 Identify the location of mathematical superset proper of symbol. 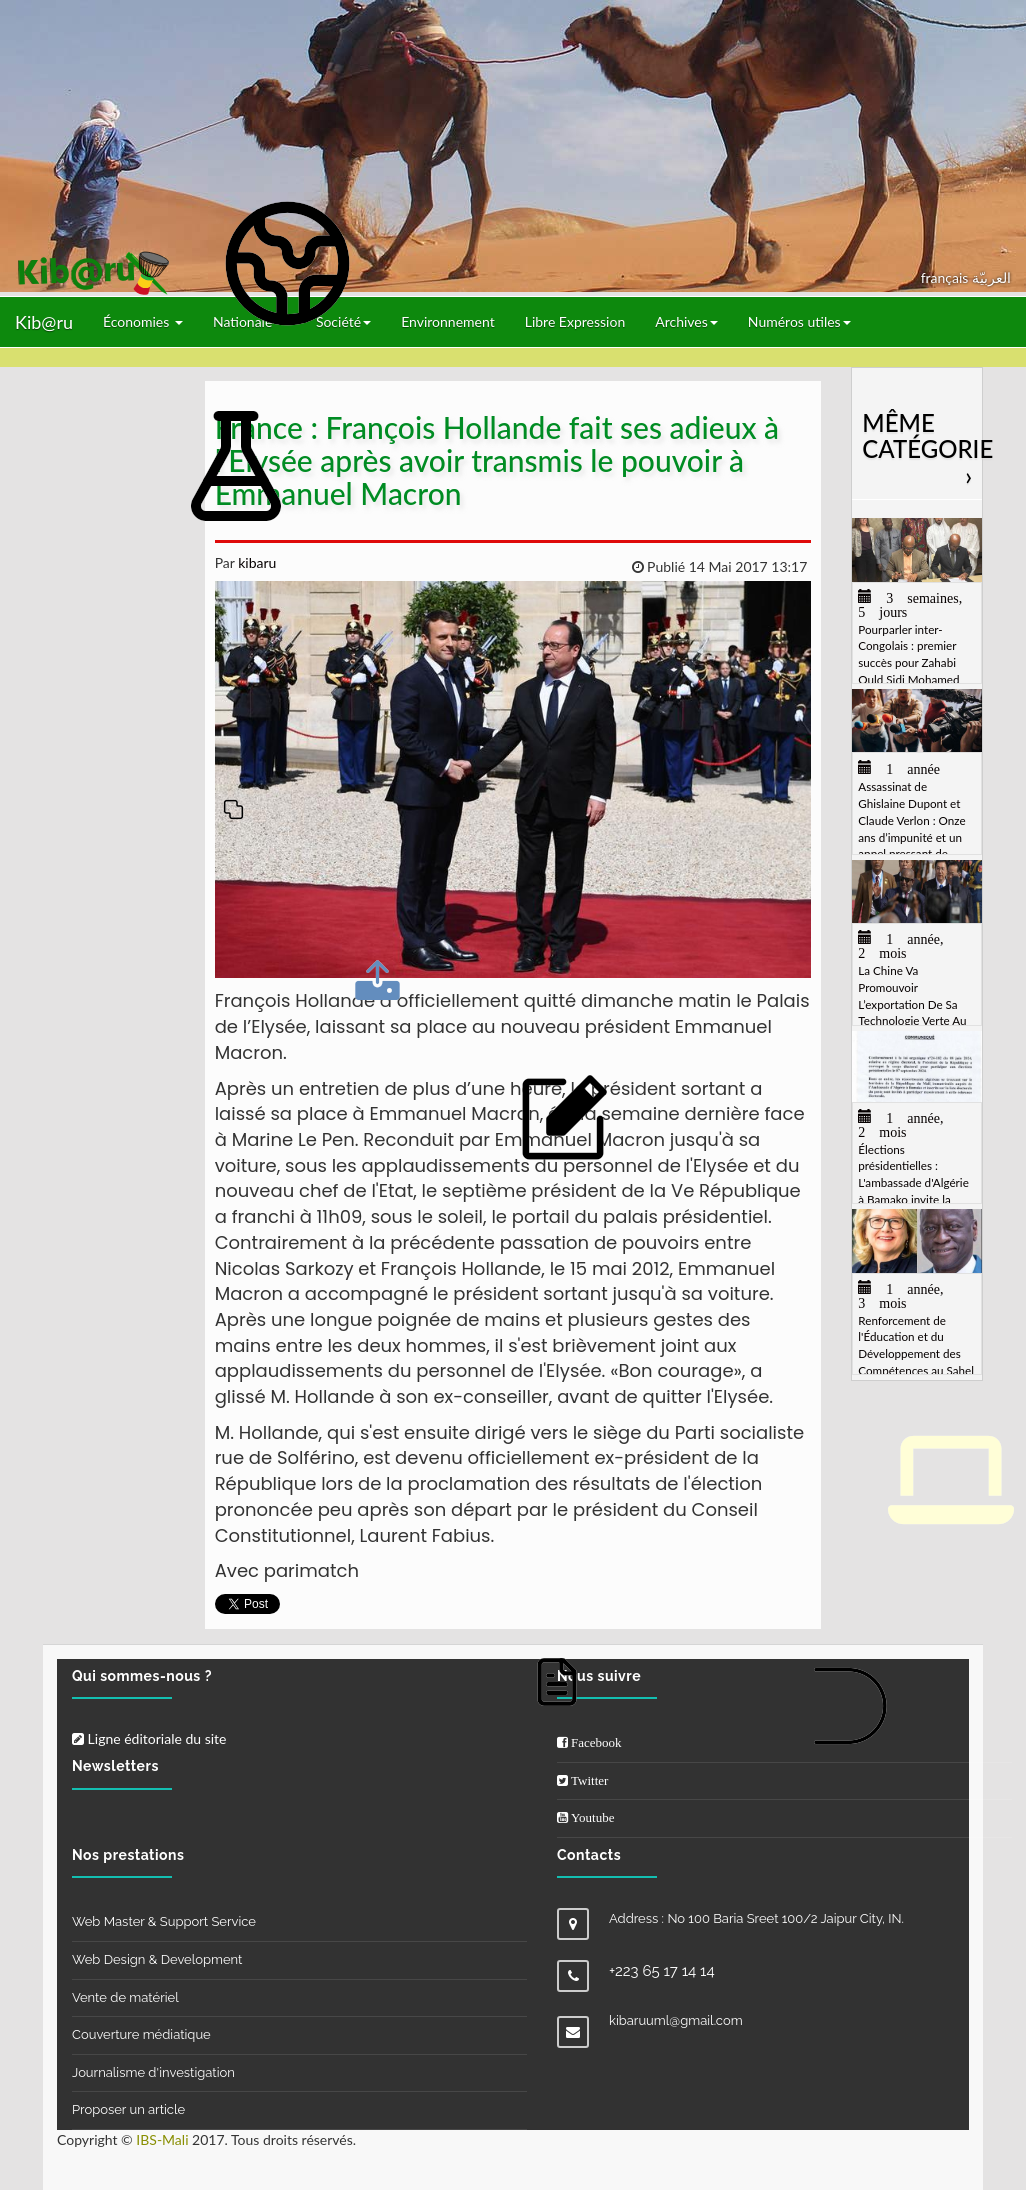
(845, 1706).